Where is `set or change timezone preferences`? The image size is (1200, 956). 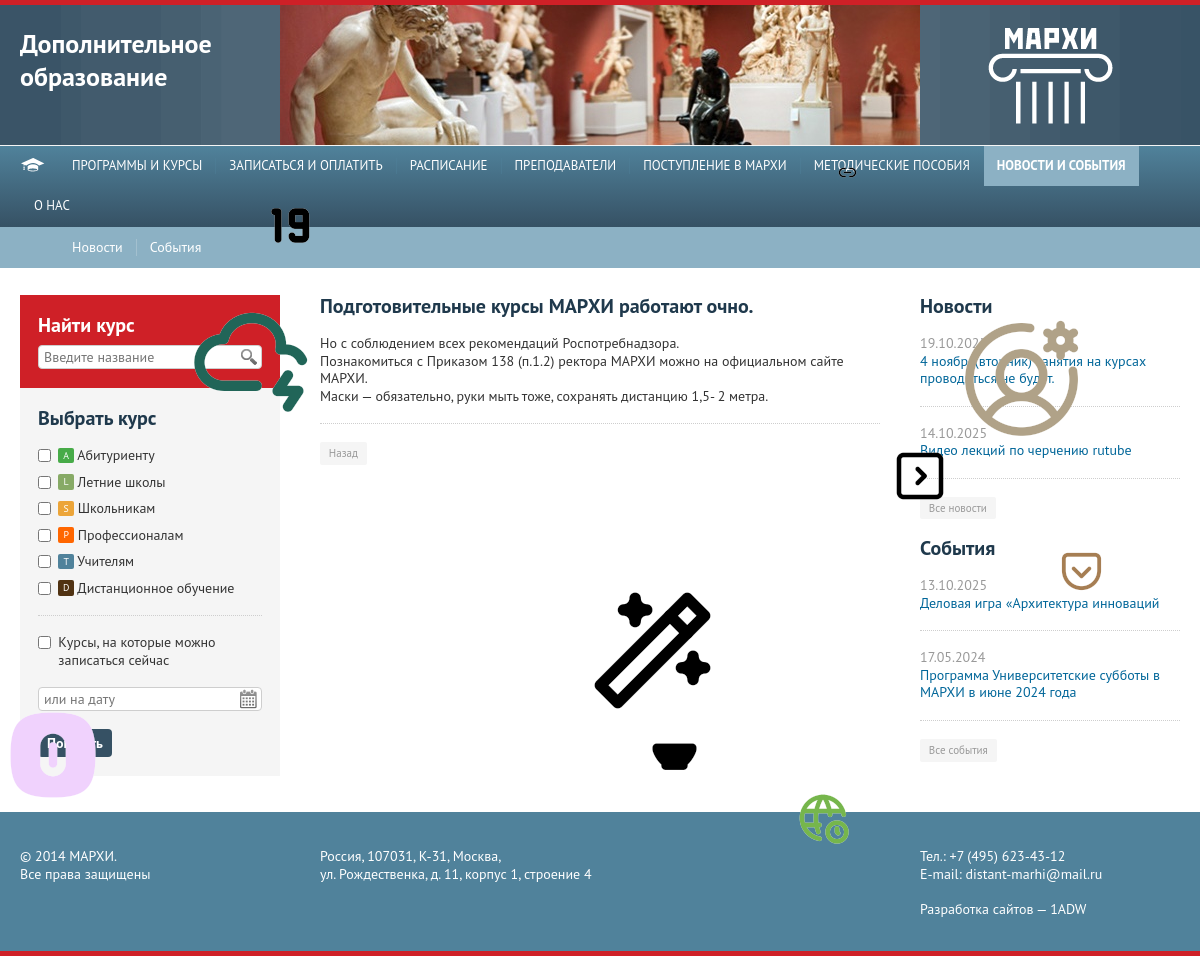 set or change timezone preferences is located at coordinates (823, 818).